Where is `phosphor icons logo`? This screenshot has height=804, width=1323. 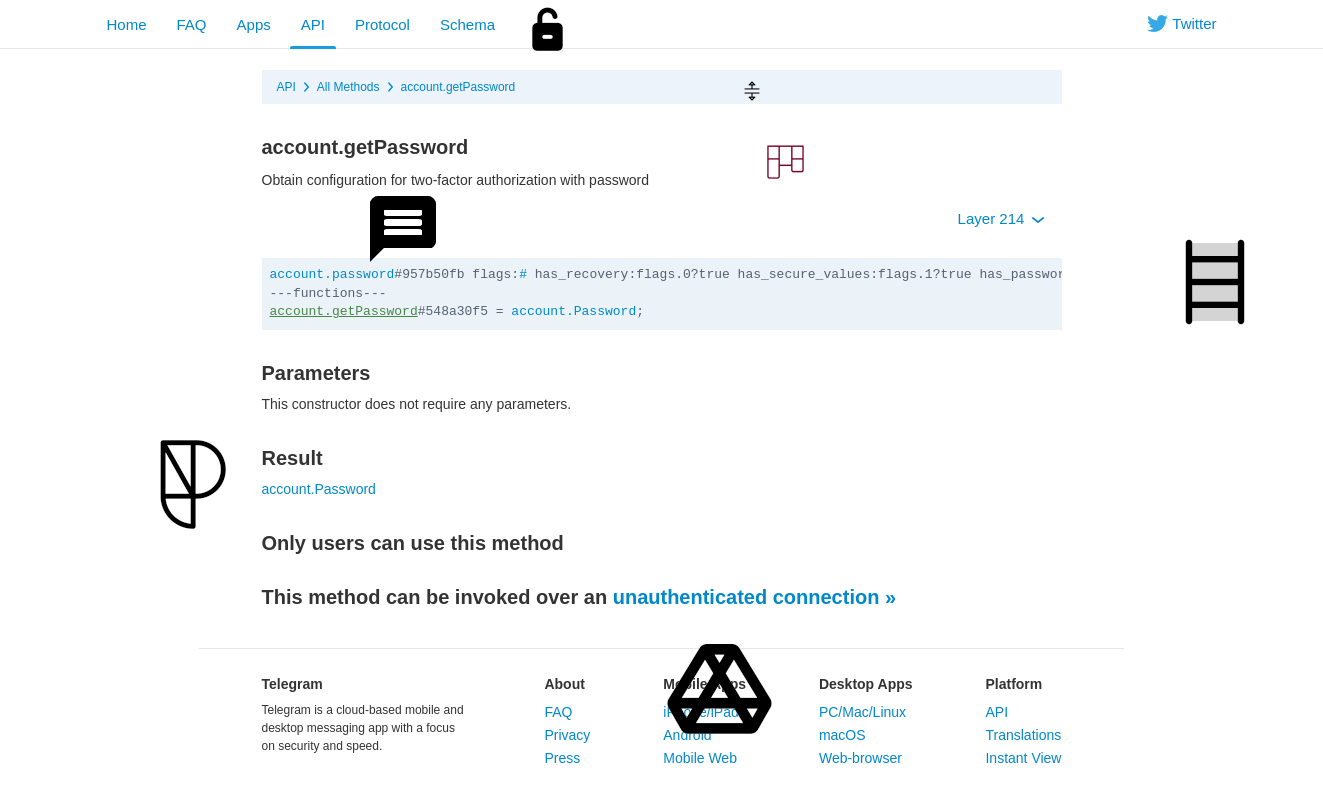
phosphor icons logo is located at coordinates (186, 479).